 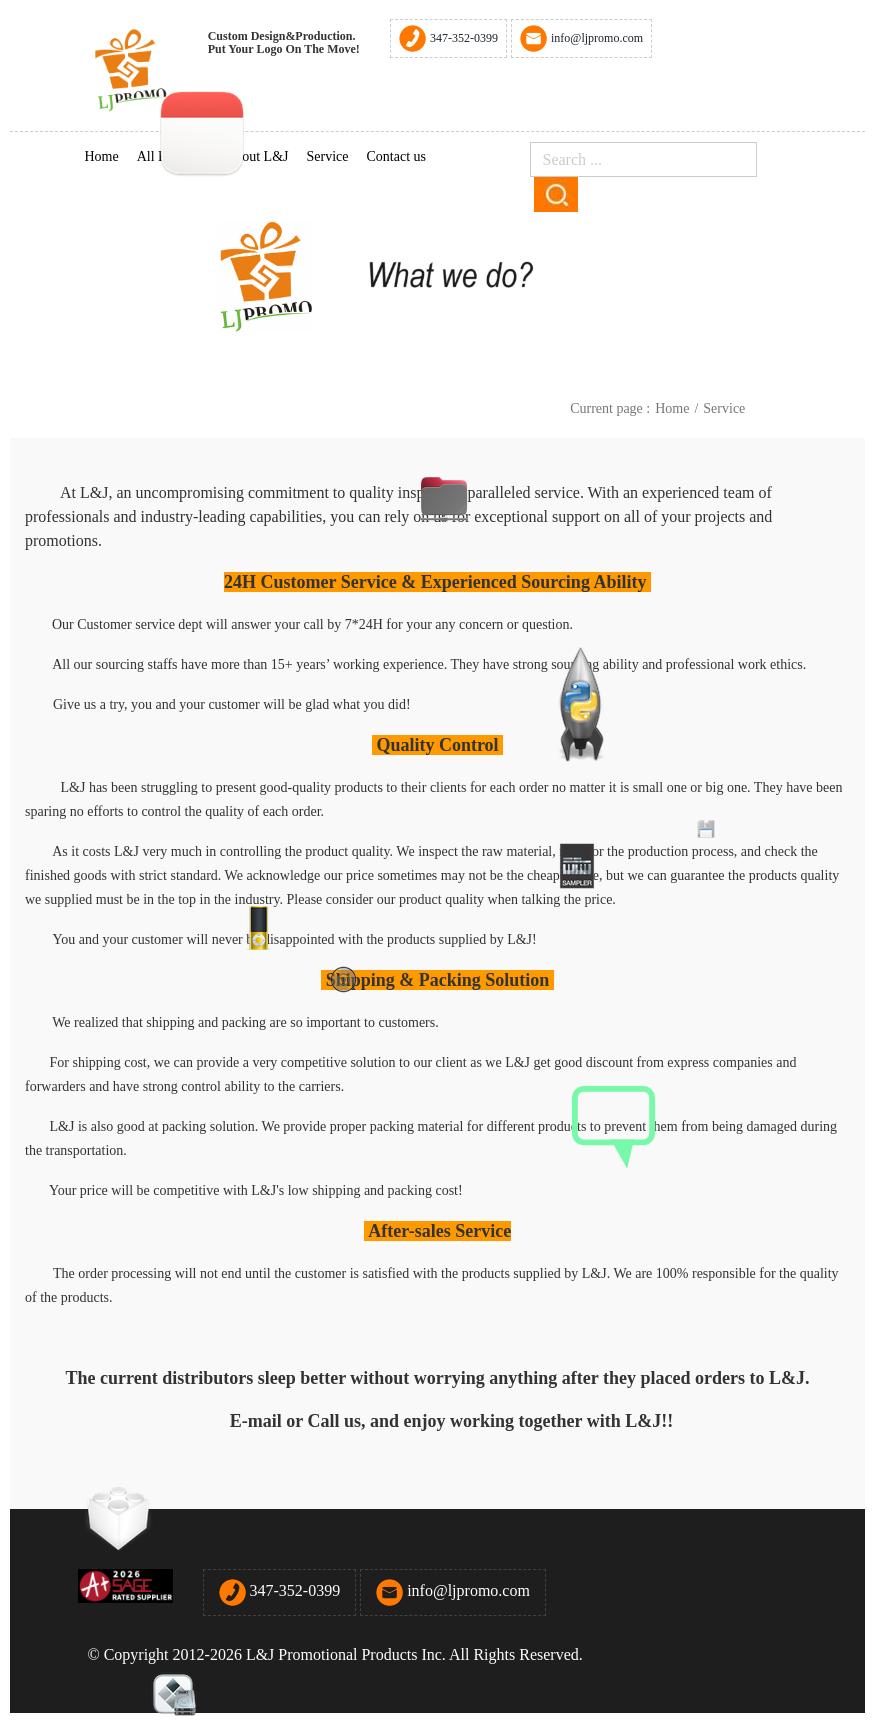 What do you see at coordinates (613, 1127) in the screenshot?
I see `keyboard input language indicator` at bounding box center [613, 1127].